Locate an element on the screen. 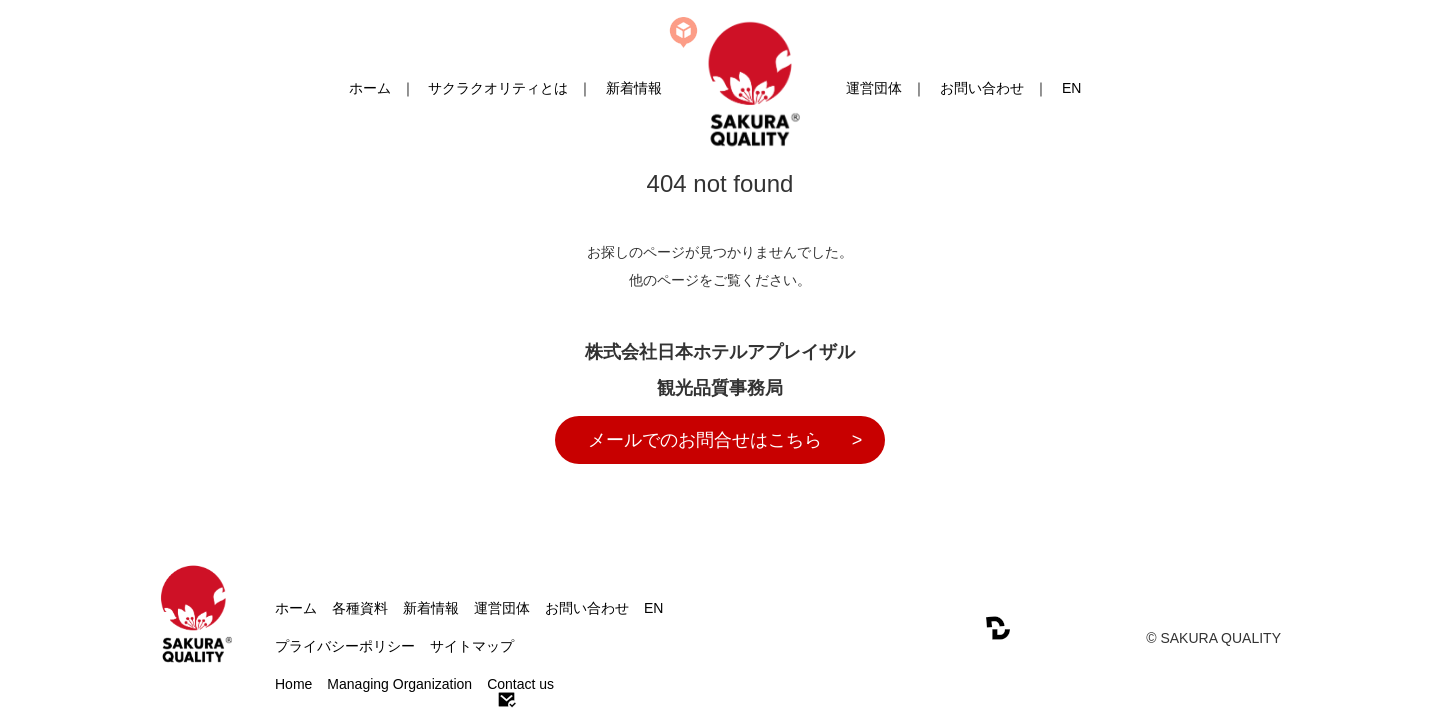 This screenshot has height=720, width=1440. open Decap CMS dashboard is located at coordinates (998, 628).